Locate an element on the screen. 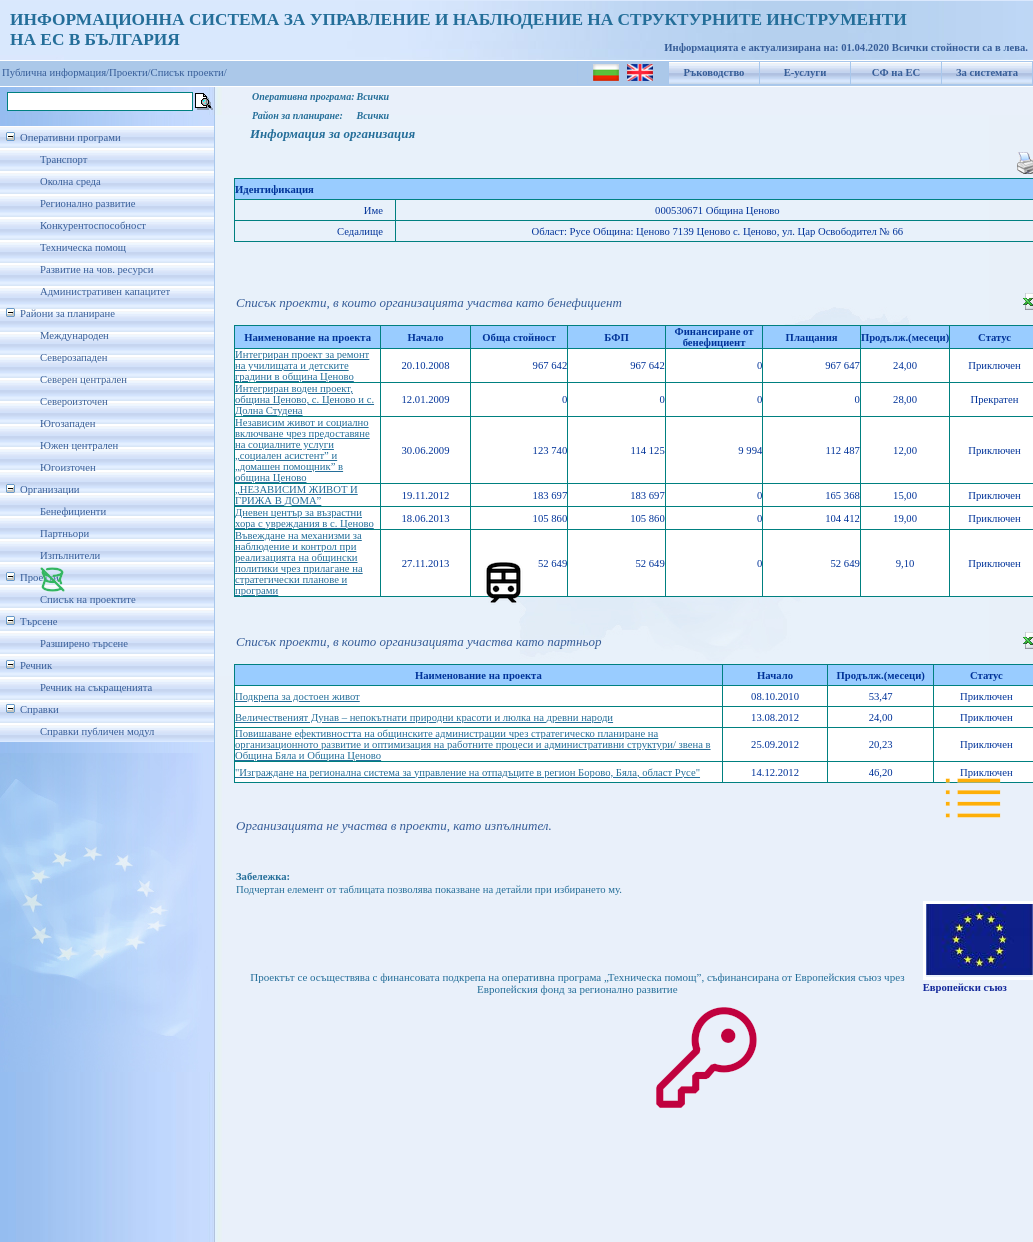 The image size is (1033, 1242). access security or authentication settings is located at coordinates (706, 1057).